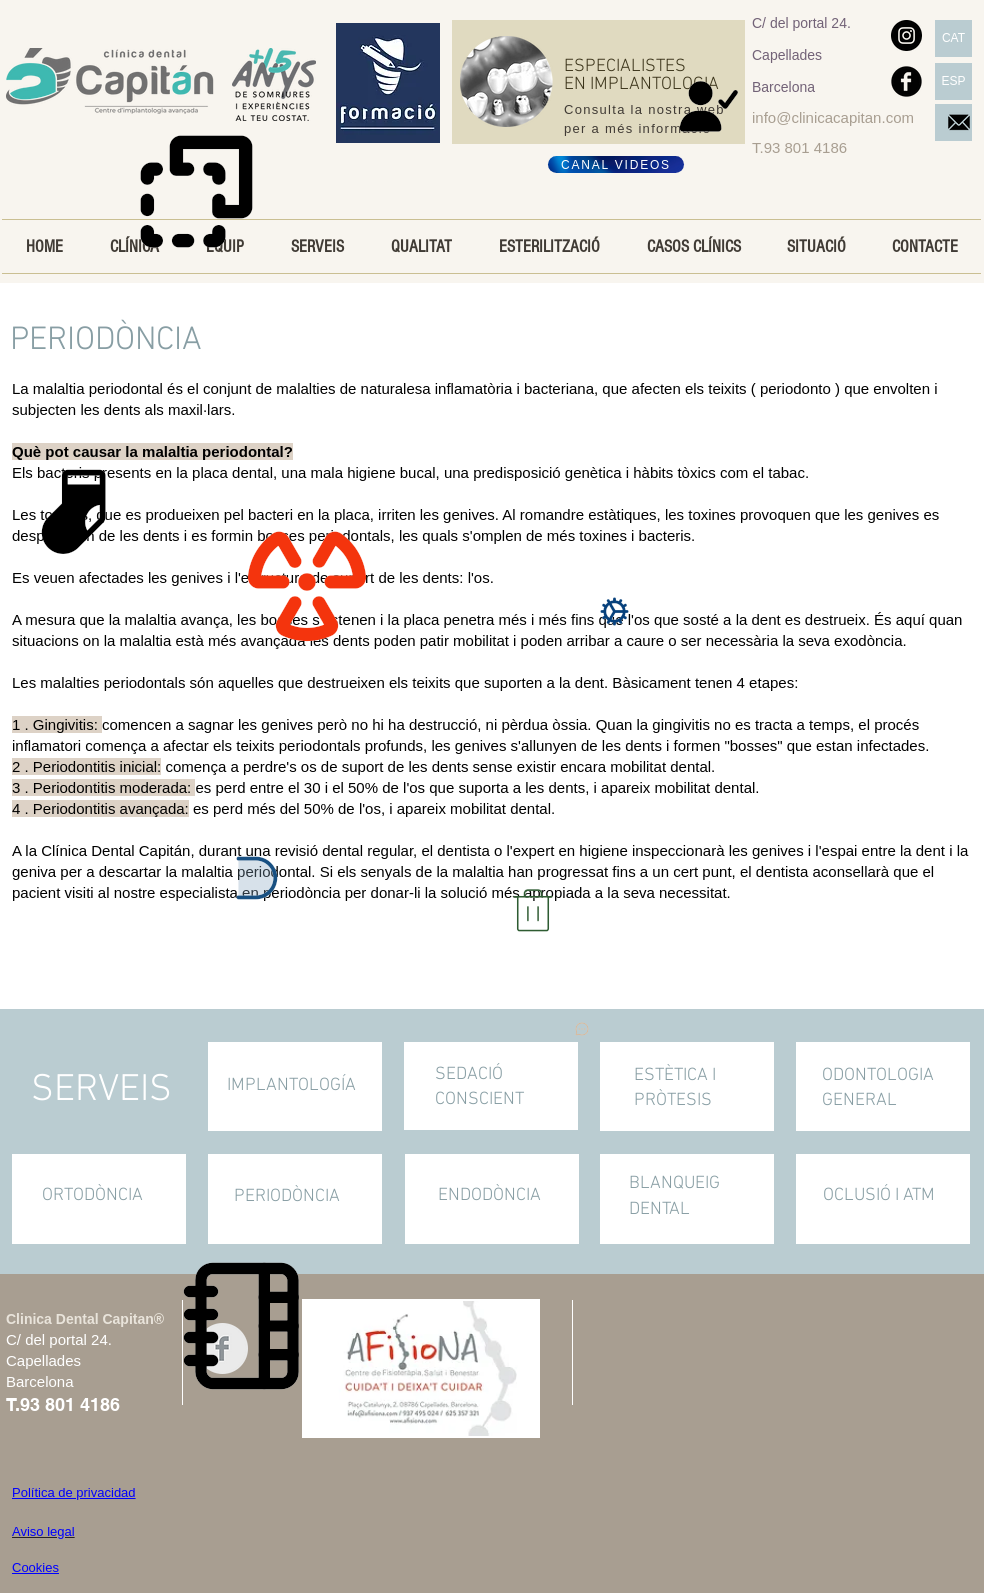 This screenshot has height=1593, width=984. Describe the element at coordinates (196, 191) in the screenshot. I see `bring selection to front layer` at that location.